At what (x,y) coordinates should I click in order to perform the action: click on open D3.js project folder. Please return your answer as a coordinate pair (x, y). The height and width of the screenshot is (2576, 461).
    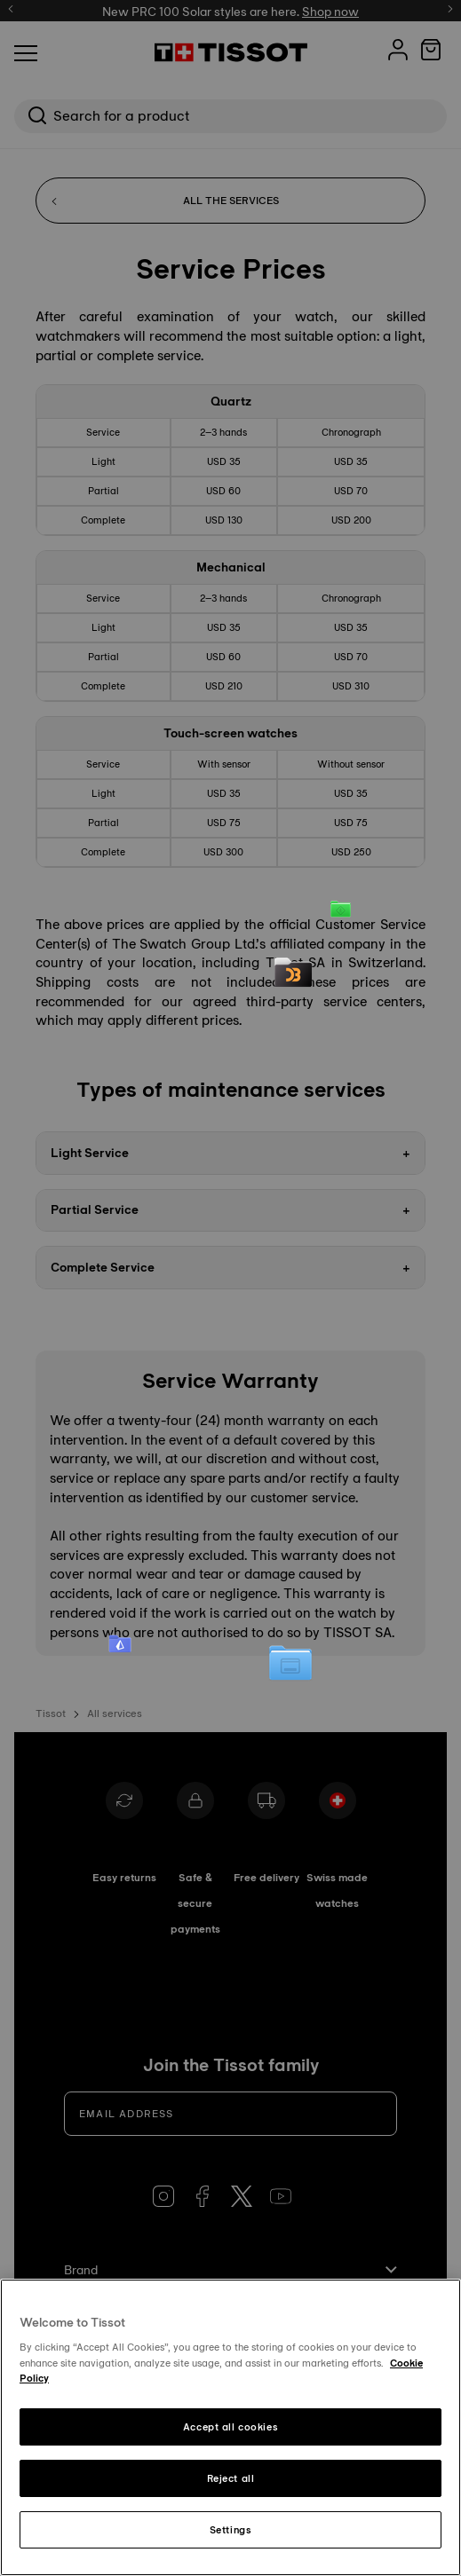
    Looking at the image, I should click on (293, 973).